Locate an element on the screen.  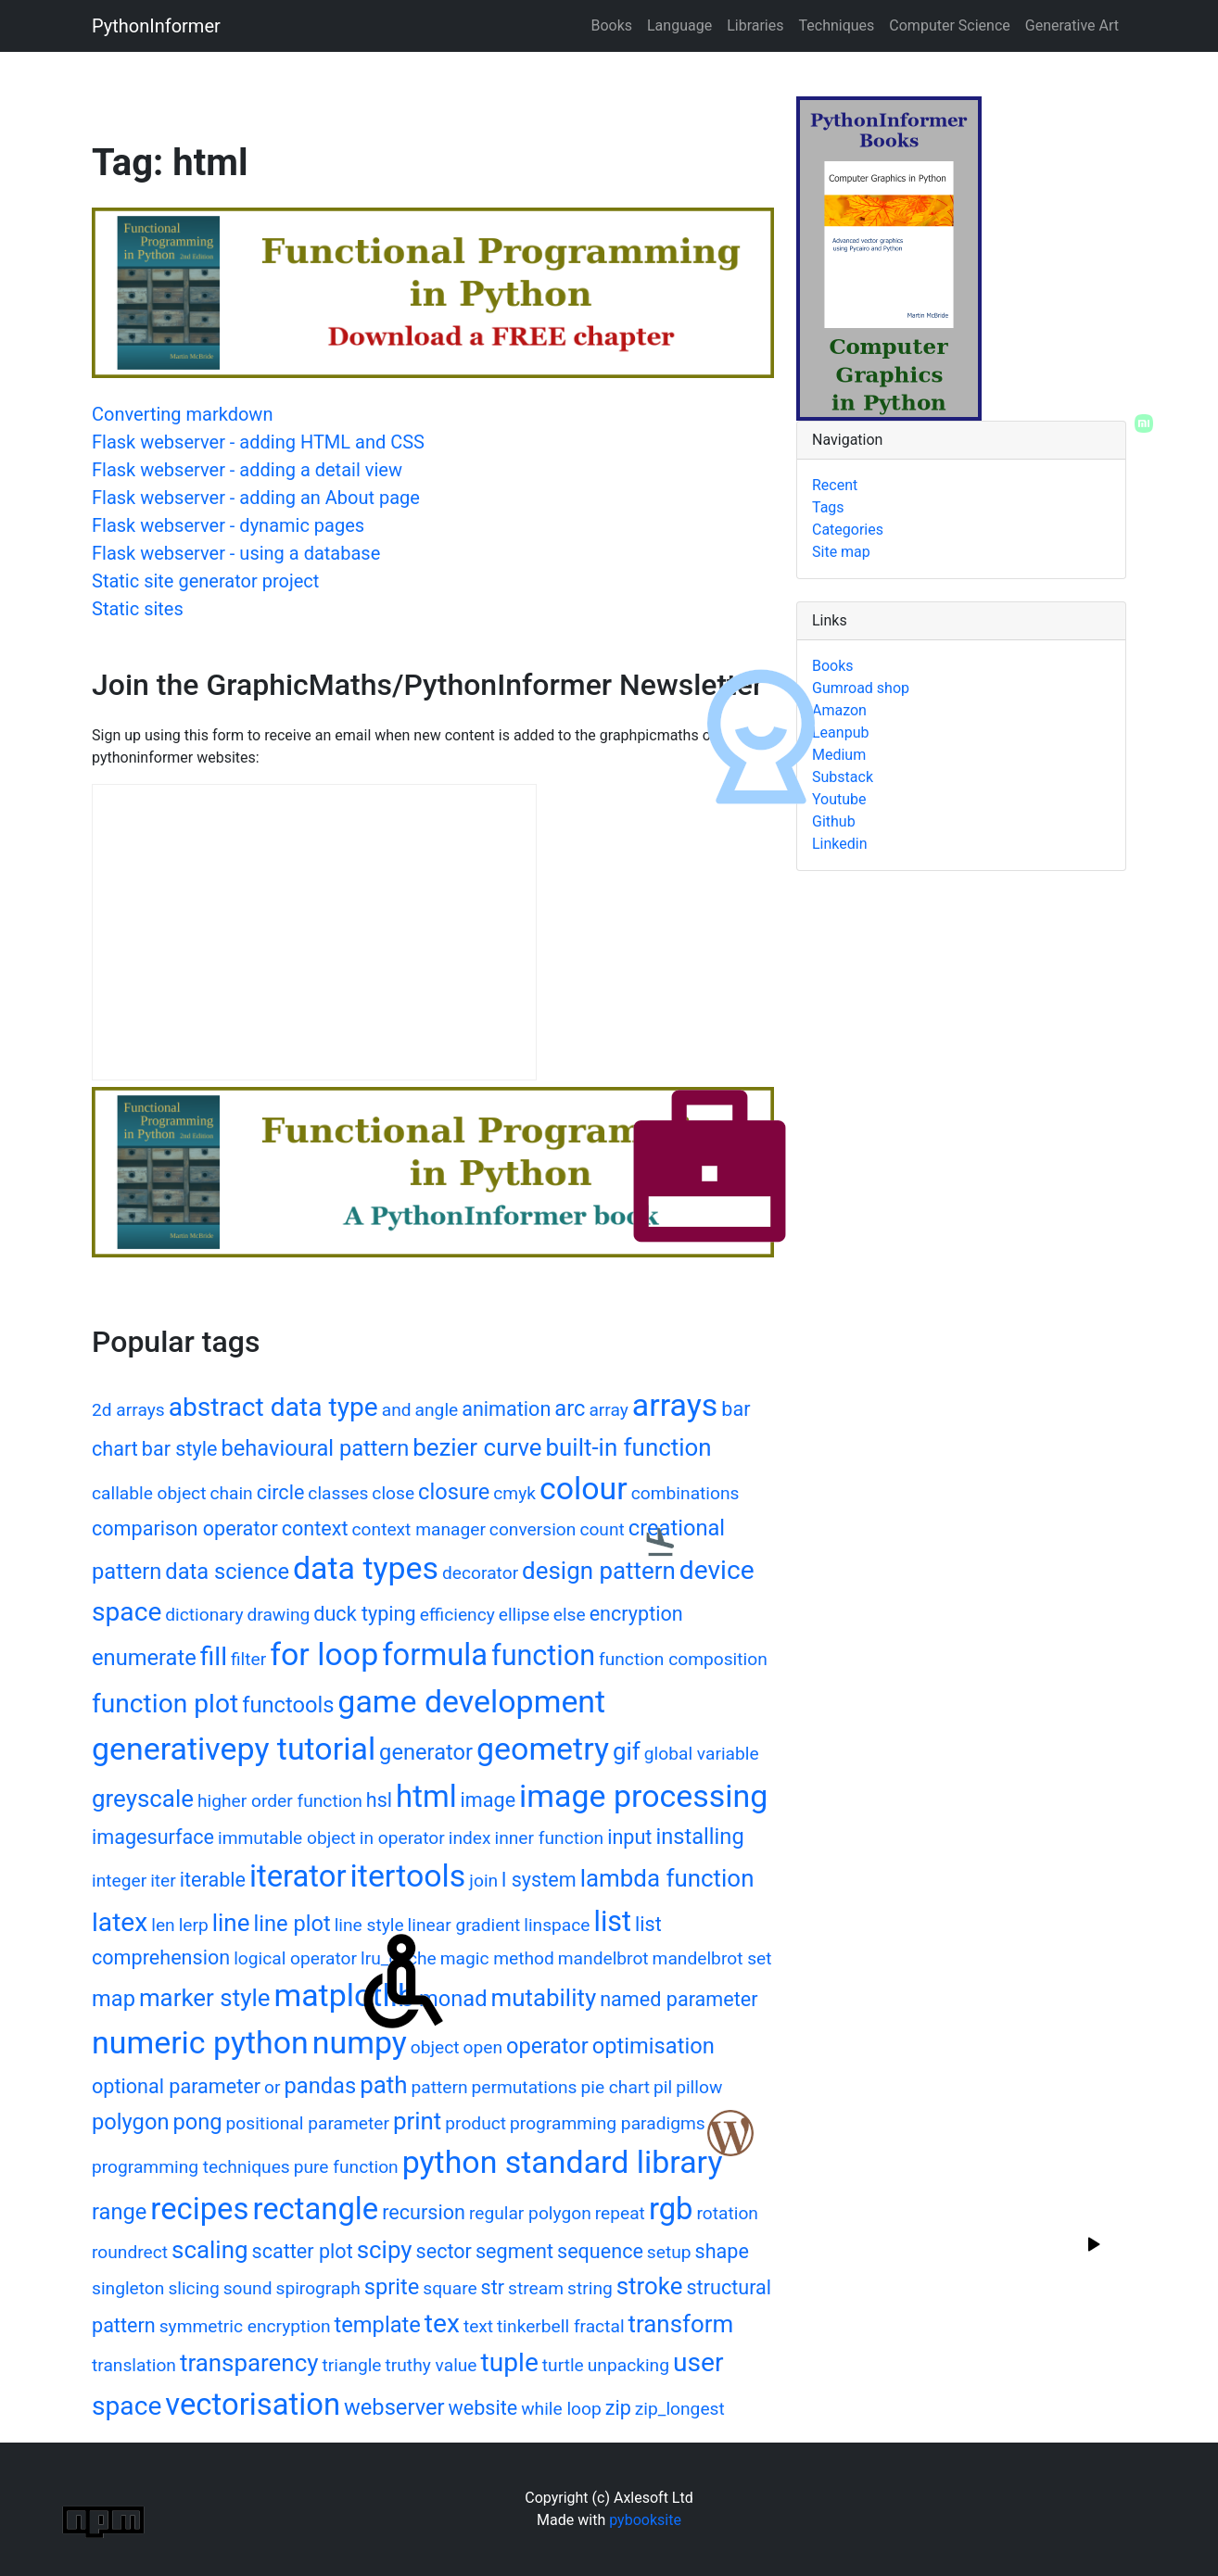
access work or business-related features is located at coordinates (709, 1173).